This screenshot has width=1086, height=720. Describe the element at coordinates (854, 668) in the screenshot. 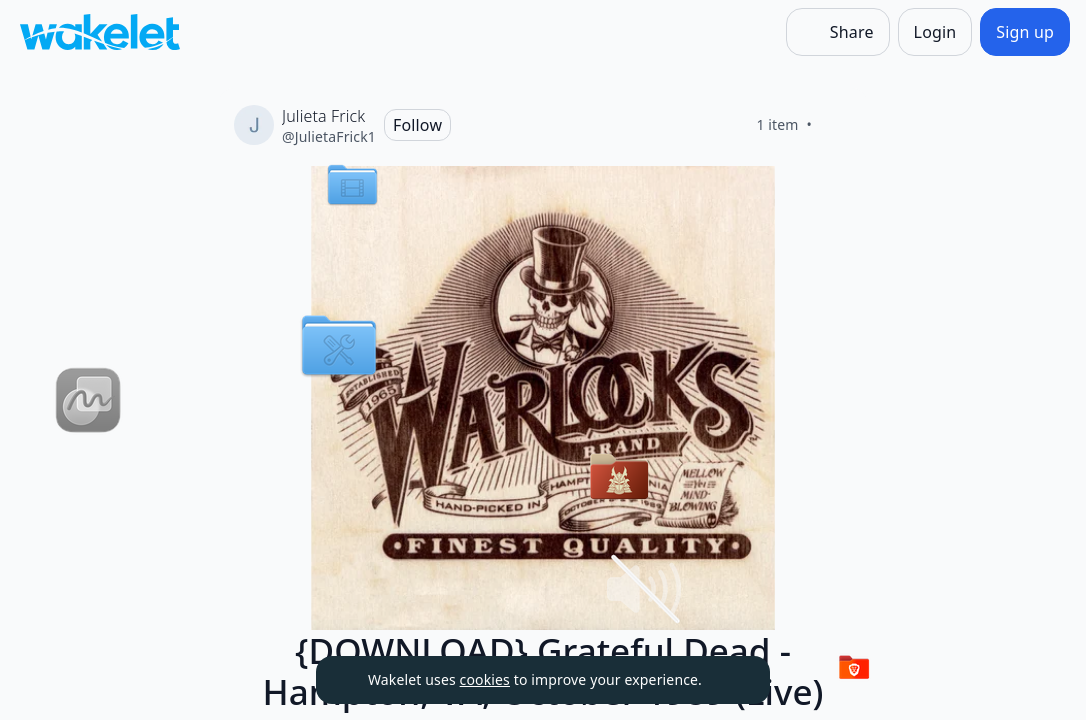

I see `open Brave browser downloads folder` at that location.